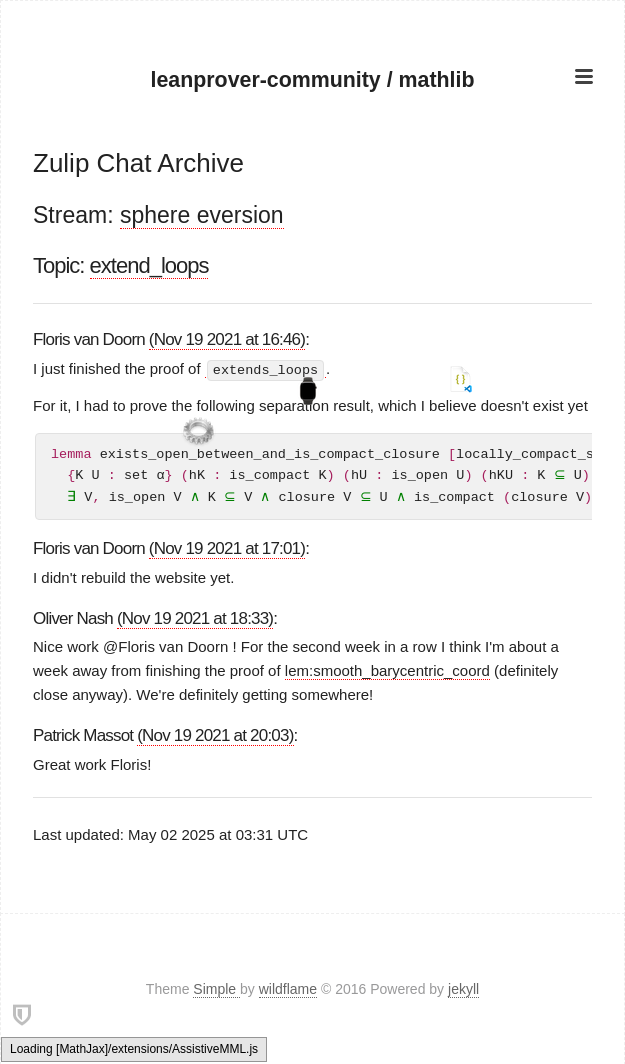 The width and height of the screenshot is (625, 1064). I want to click on apple watch series 10 device icon, so click(308, 391).